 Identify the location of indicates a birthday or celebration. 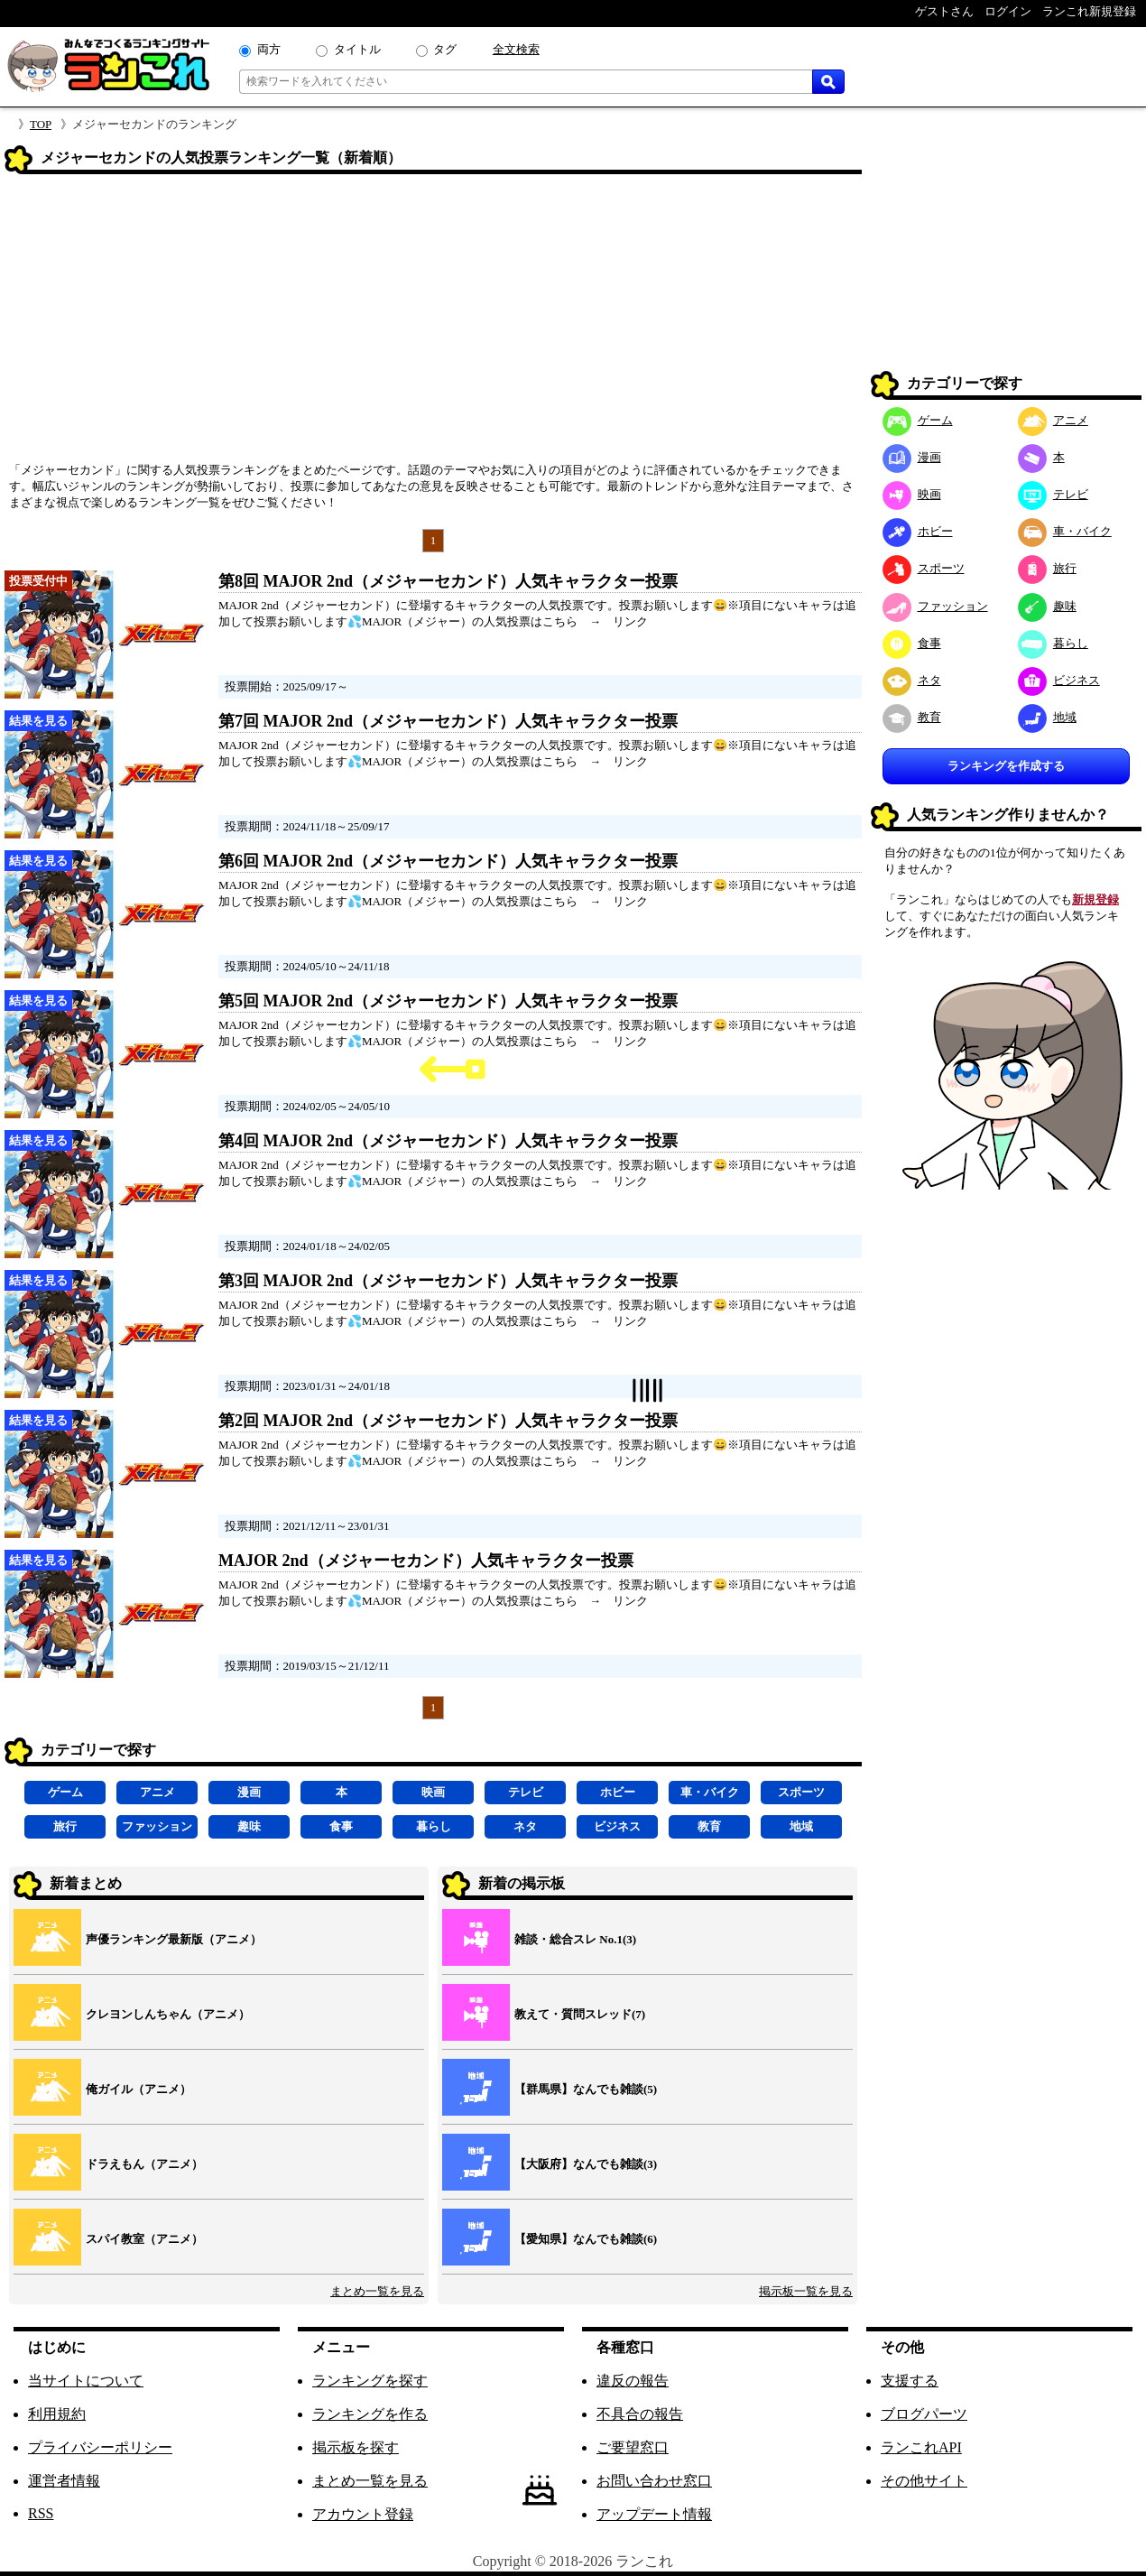
(540, 2489).